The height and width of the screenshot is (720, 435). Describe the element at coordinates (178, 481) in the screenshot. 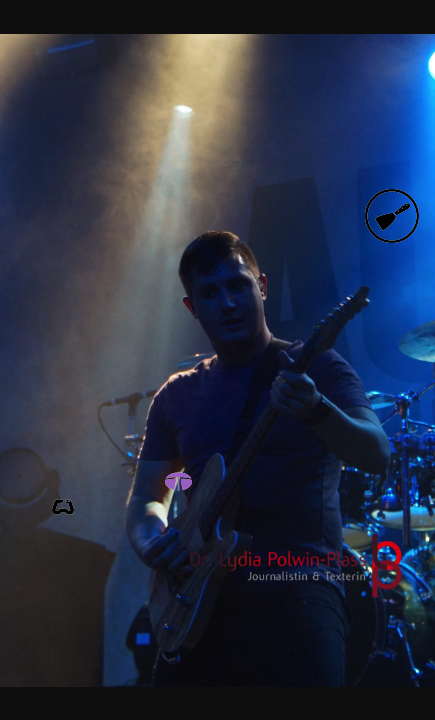

I see `tata group company logo` at that location.